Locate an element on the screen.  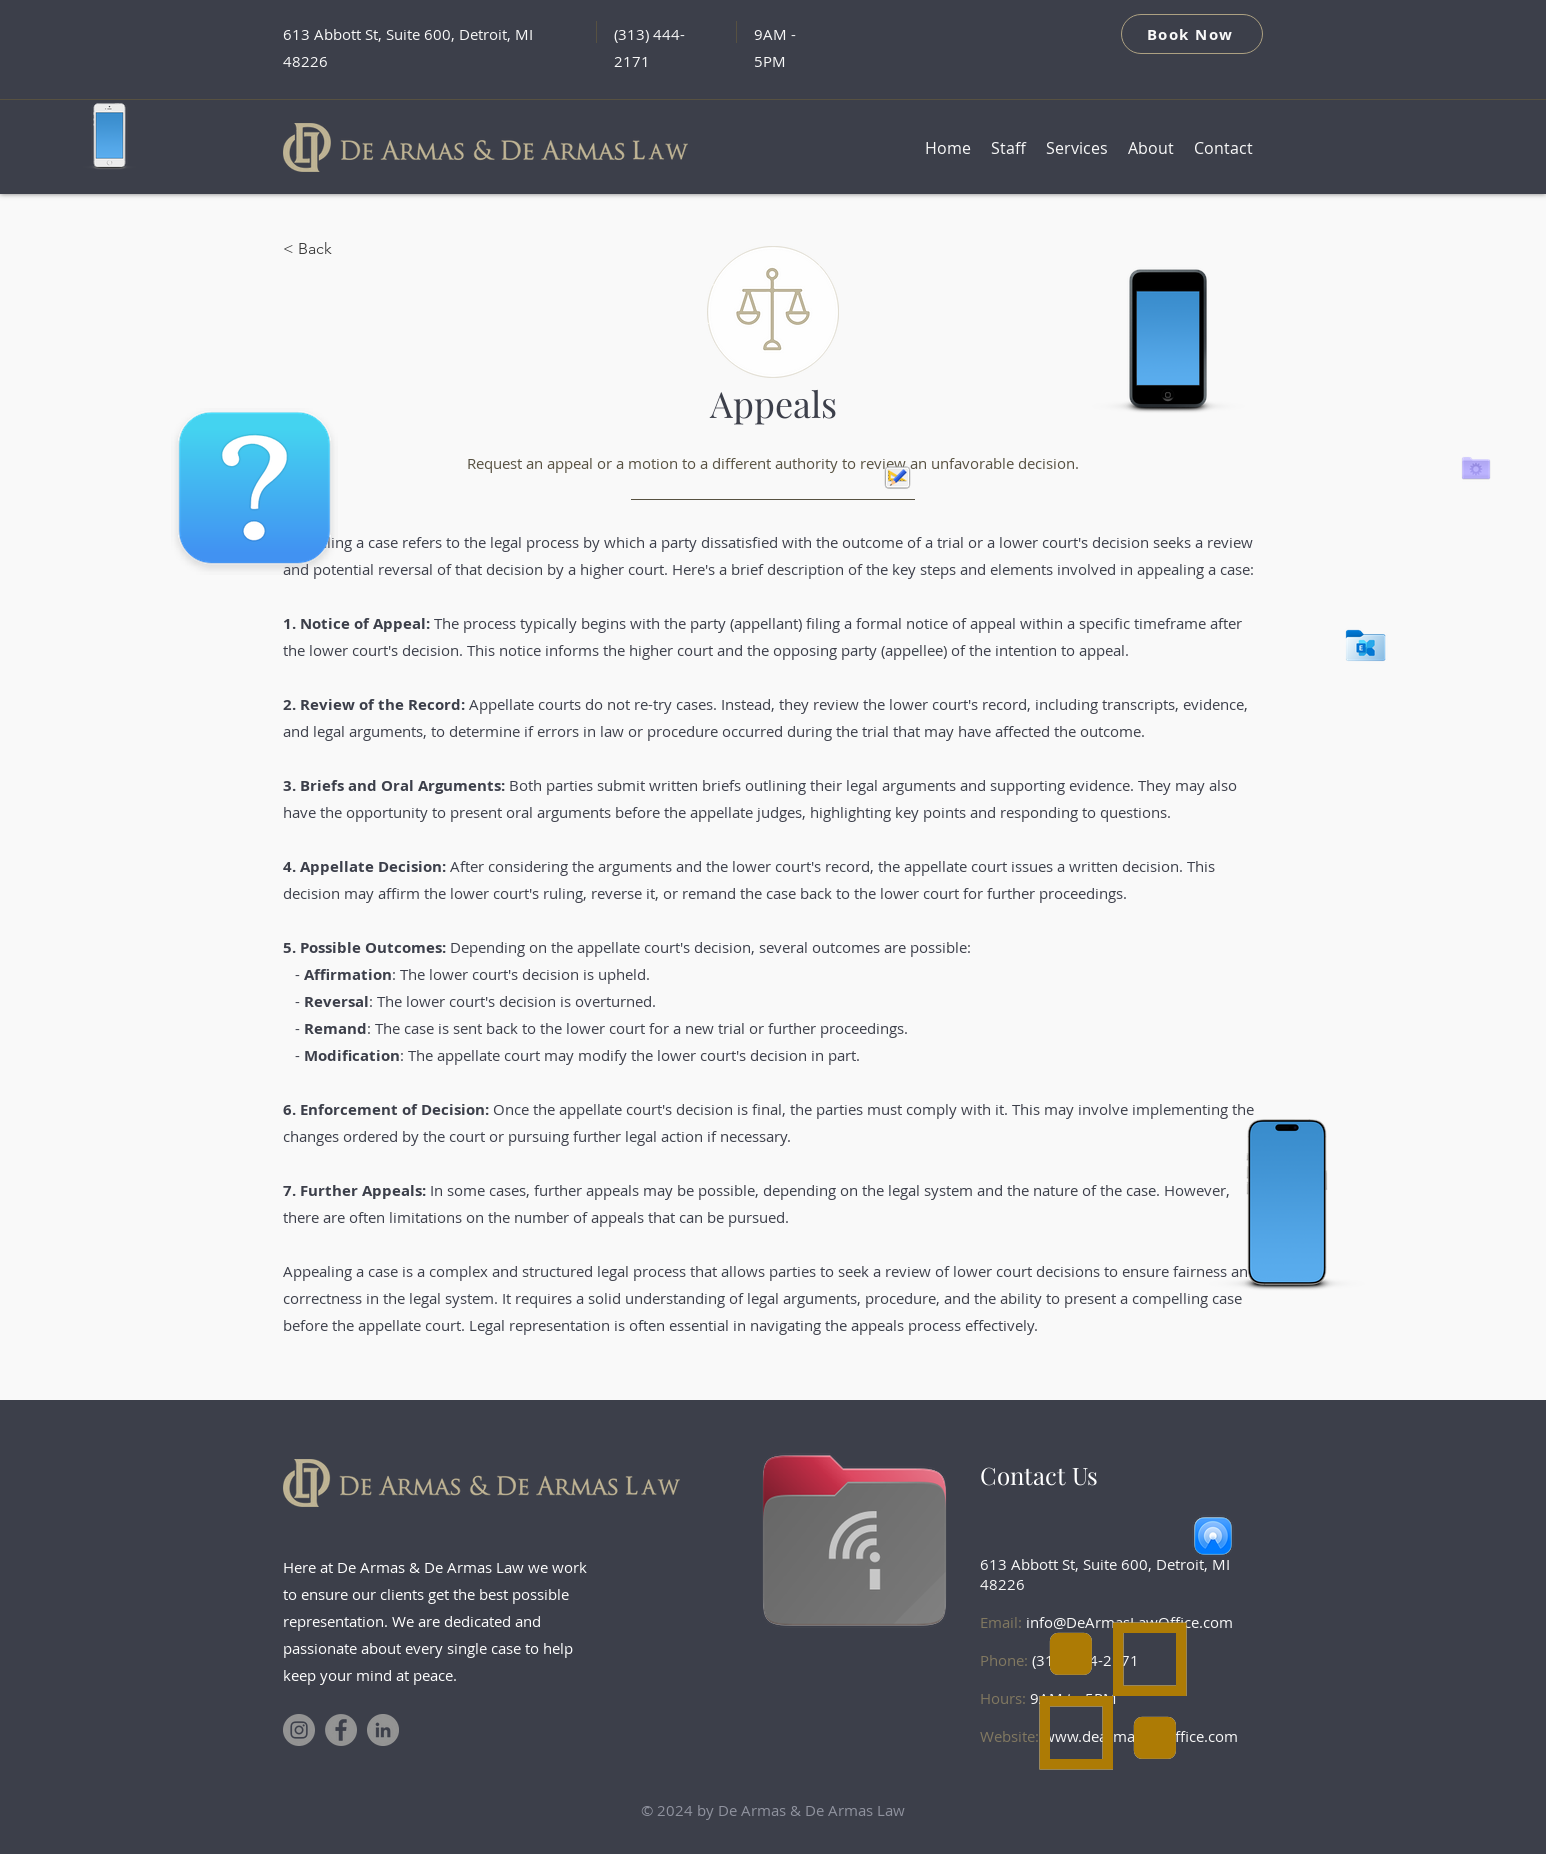
connected iPhone device is located at coordinates (1287, 1205).